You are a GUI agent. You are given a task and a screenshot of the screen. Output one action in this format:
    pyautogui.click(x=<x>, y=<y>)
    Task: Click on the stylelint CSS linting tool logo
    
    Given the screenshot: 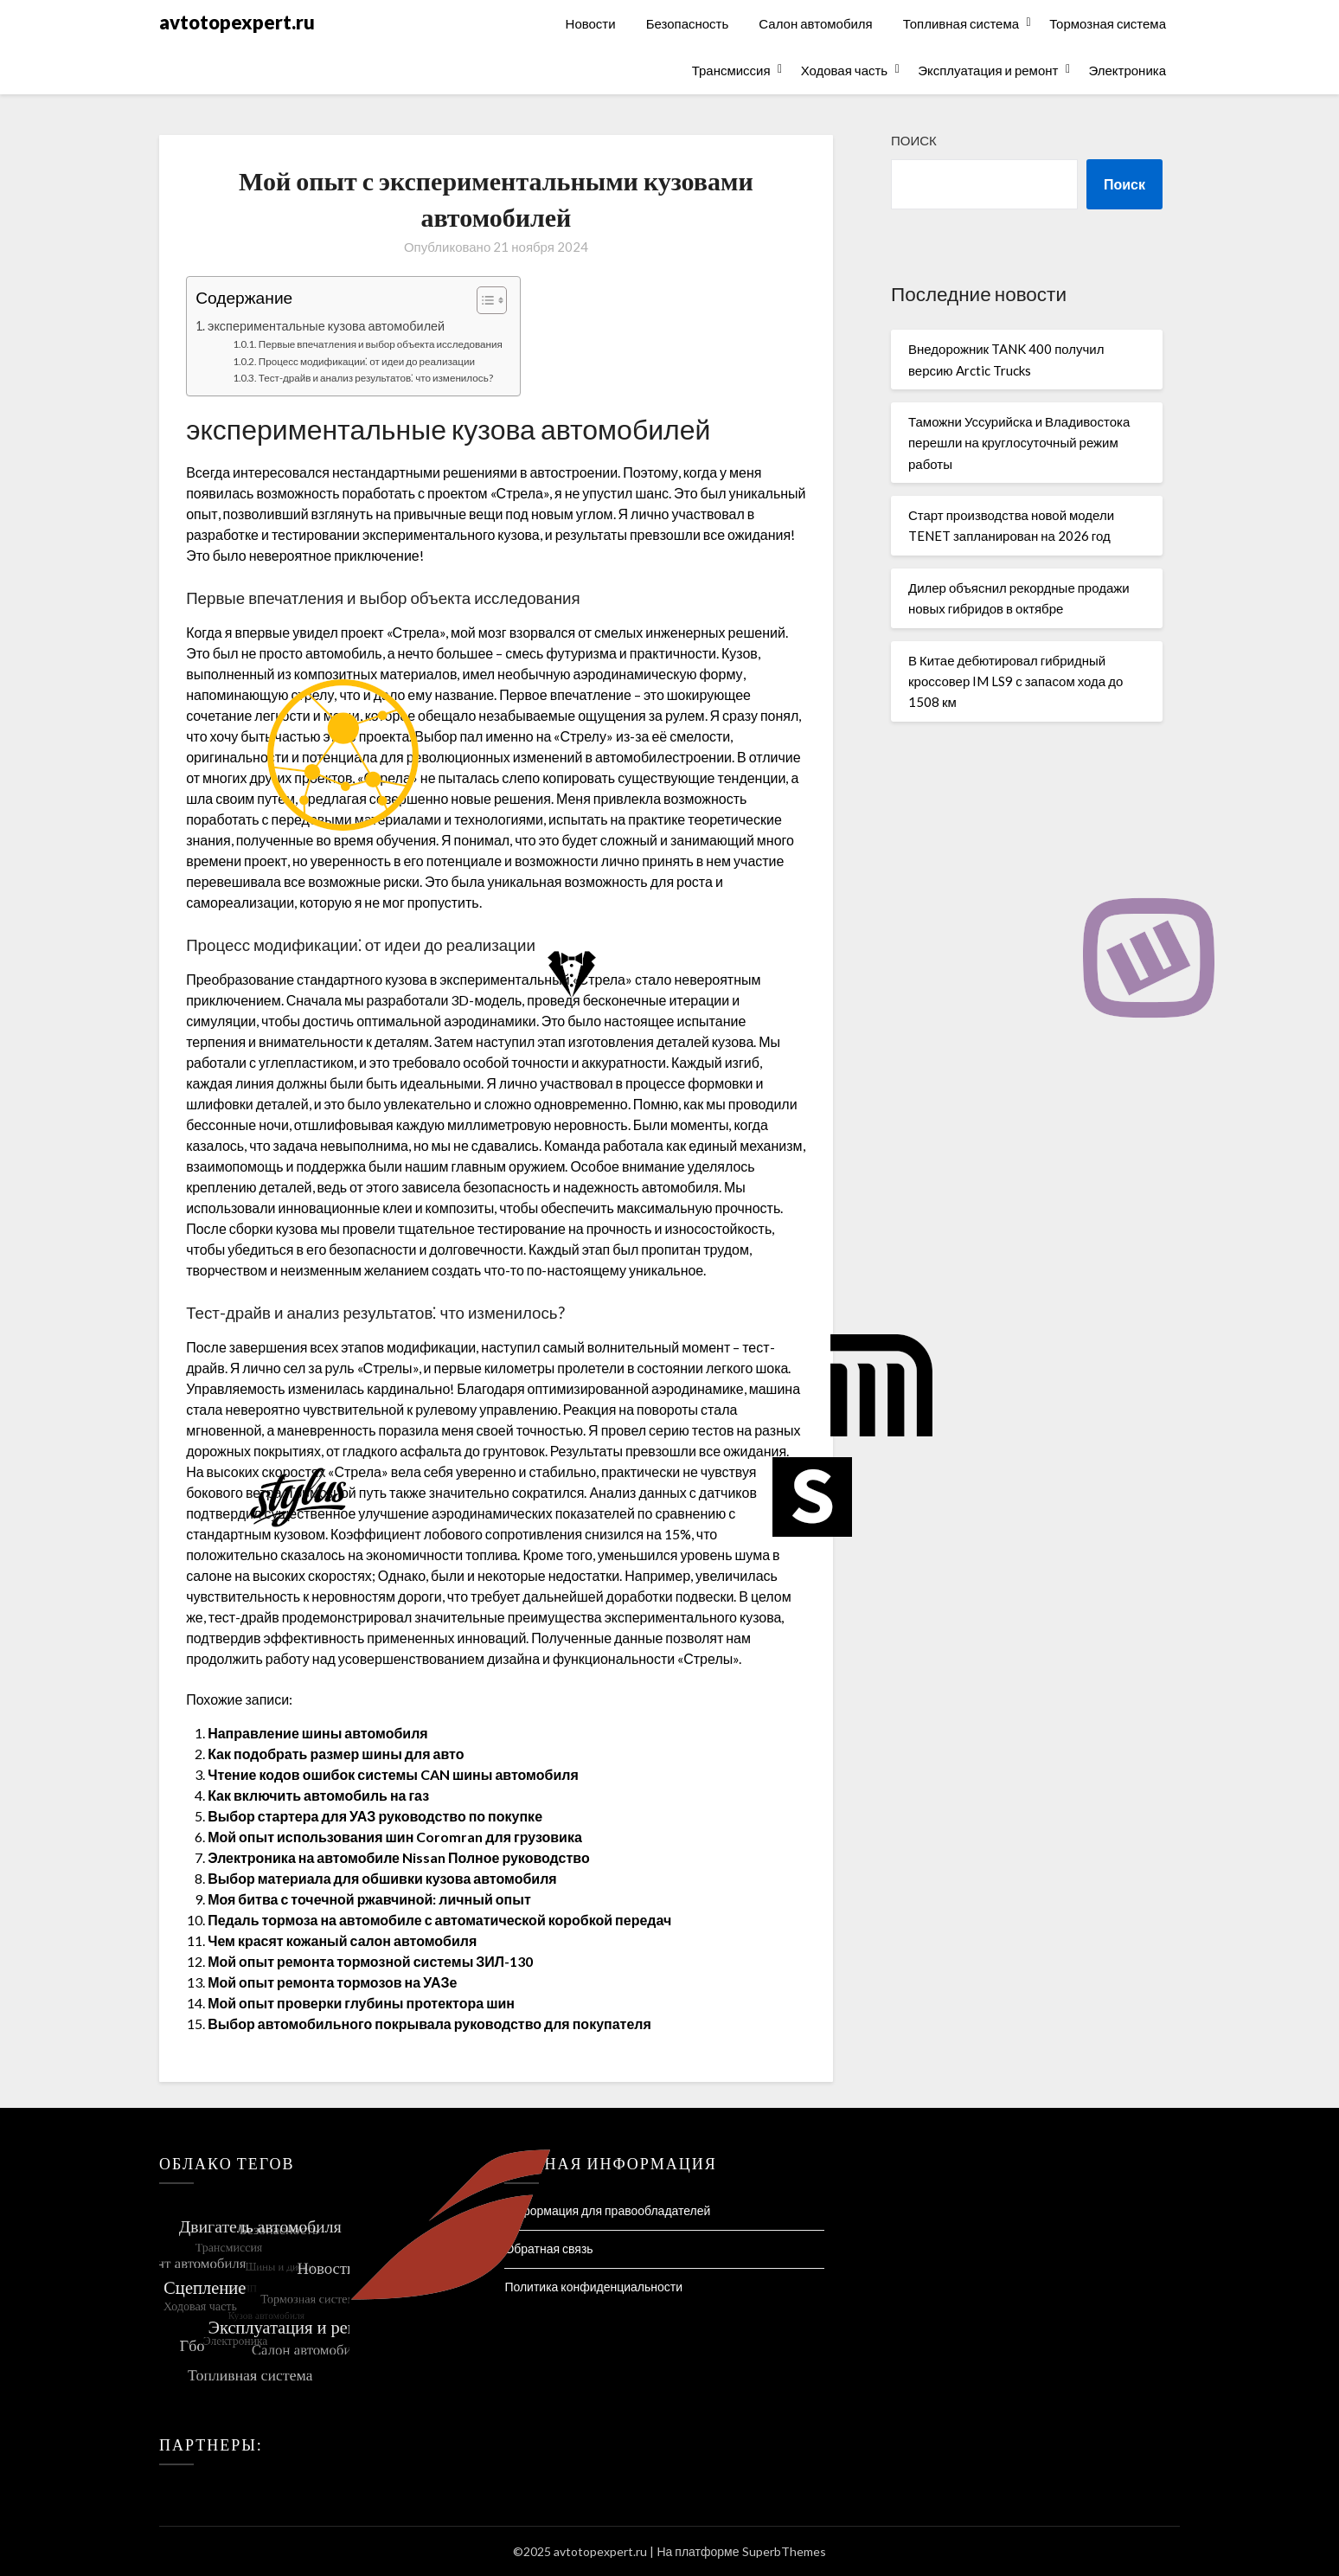 What is the action you would take?
    pyautogui.click(x=572, y=974)
    